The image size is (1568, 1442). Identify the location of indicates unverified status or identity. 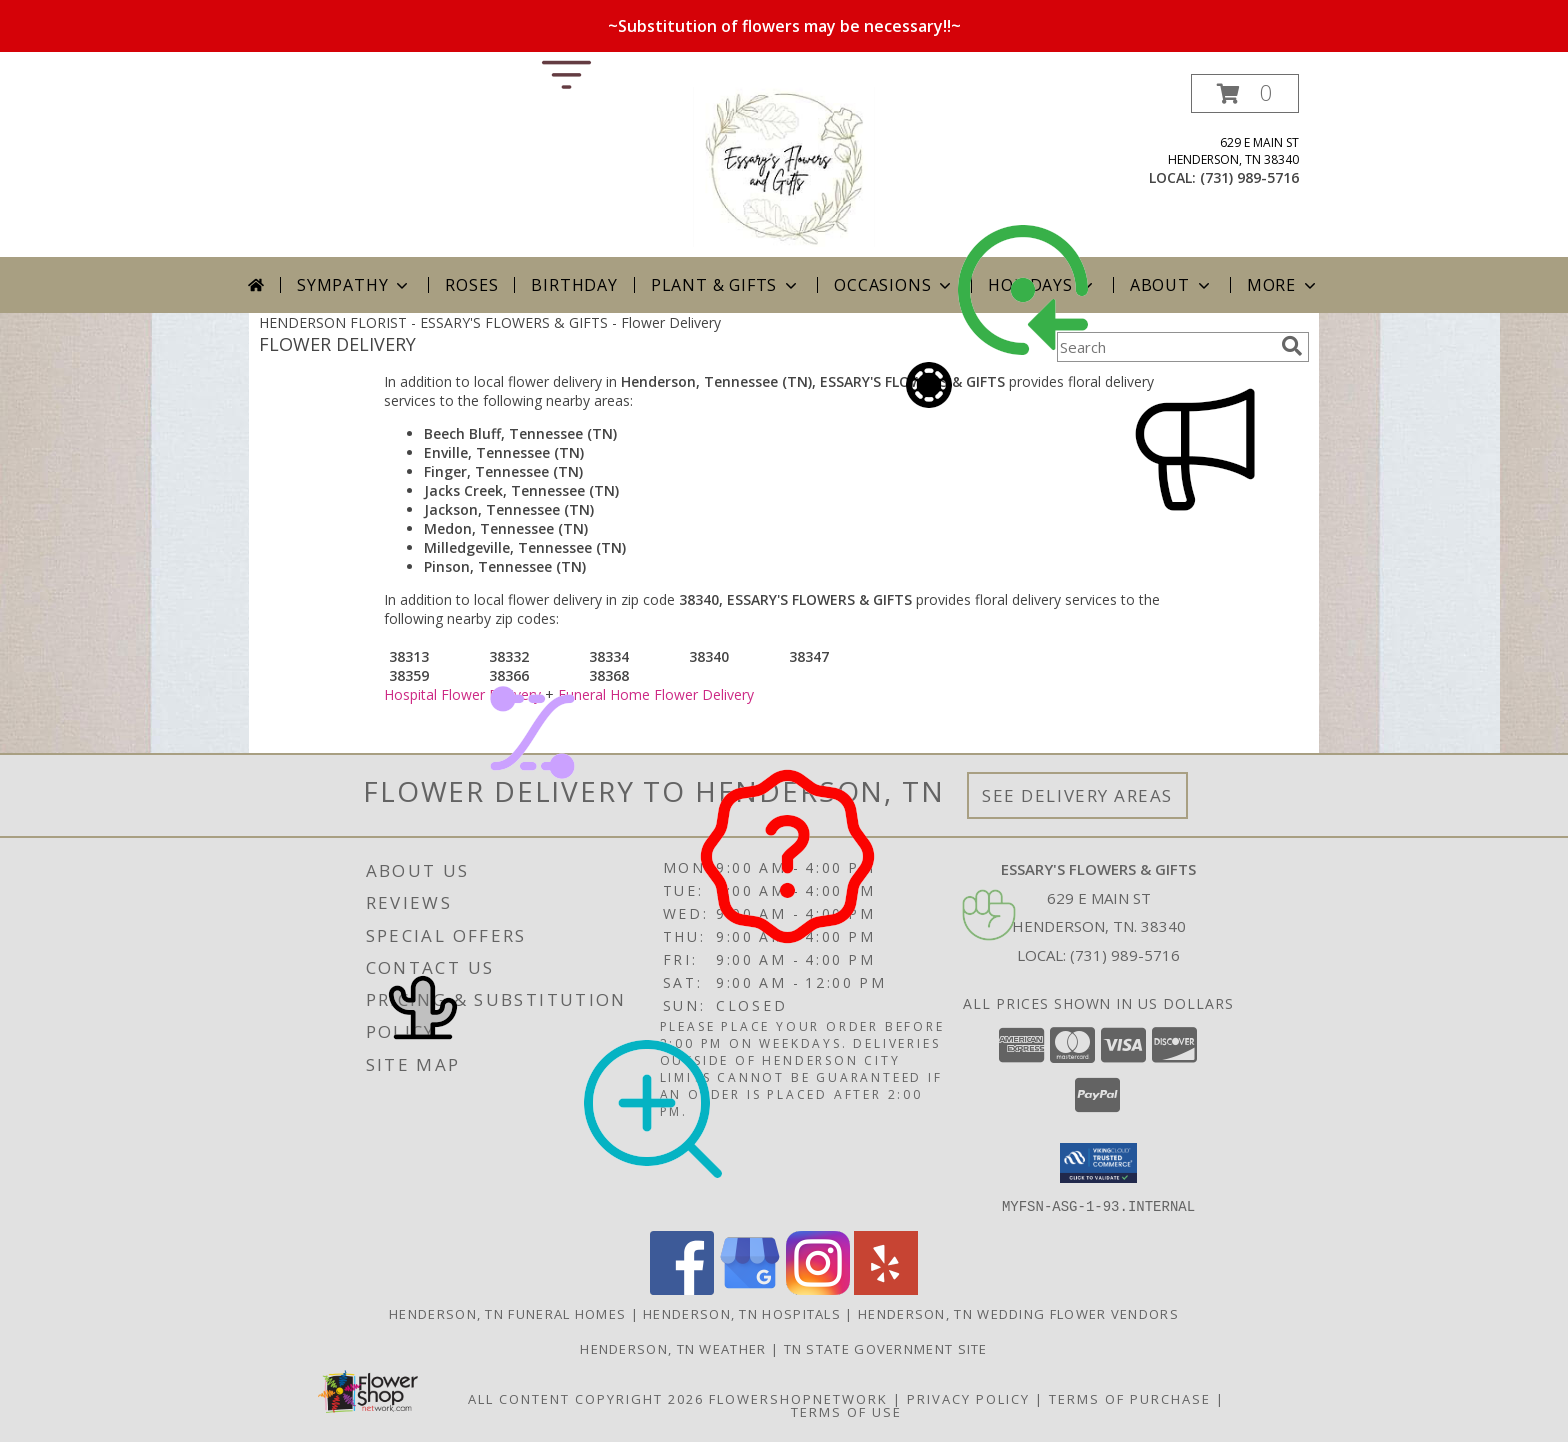
(787, 856).